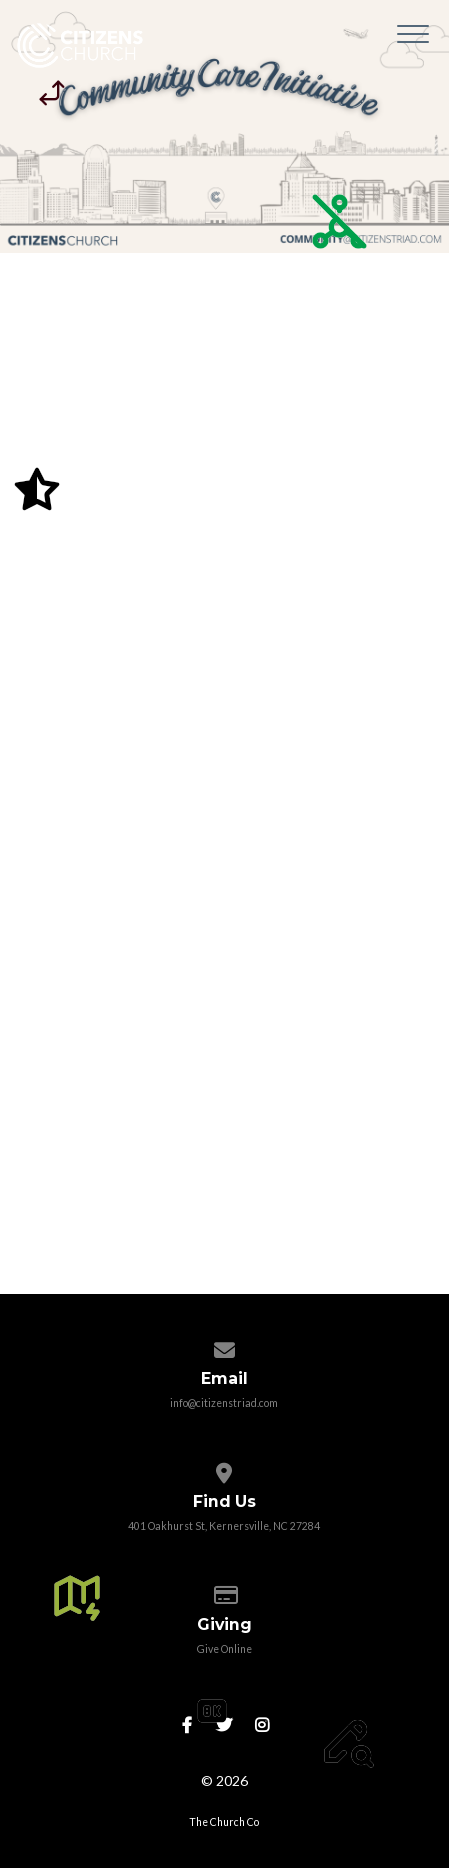 The image size is (449, 1868). Describe the element at coordinates (77, 1596) in the screenshot. I see `find nearby charging stations` at that location.